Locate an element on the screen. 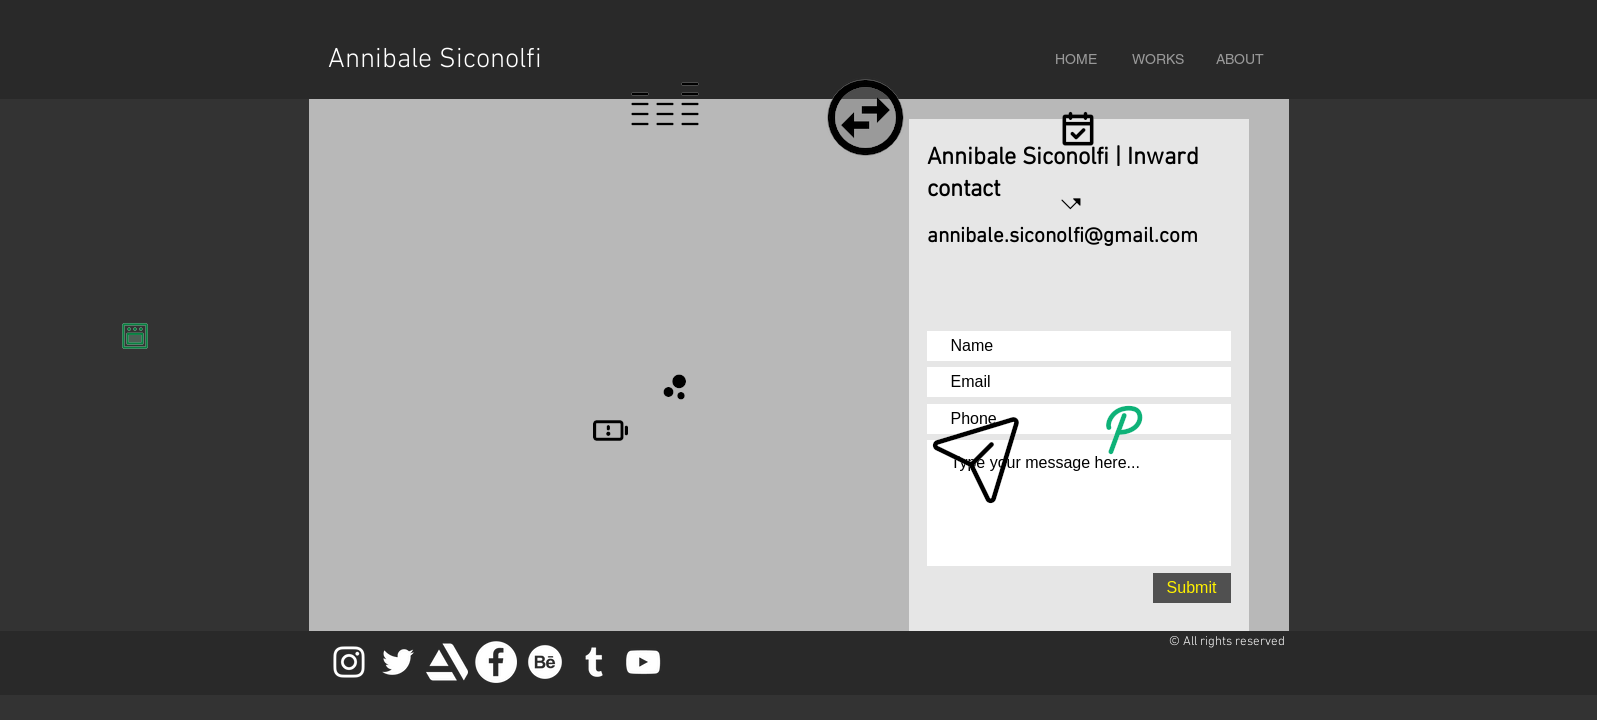 This screenshot has height=720, width=1597. confirm or complete a scheduled event is located at coordinates (1078, 130).